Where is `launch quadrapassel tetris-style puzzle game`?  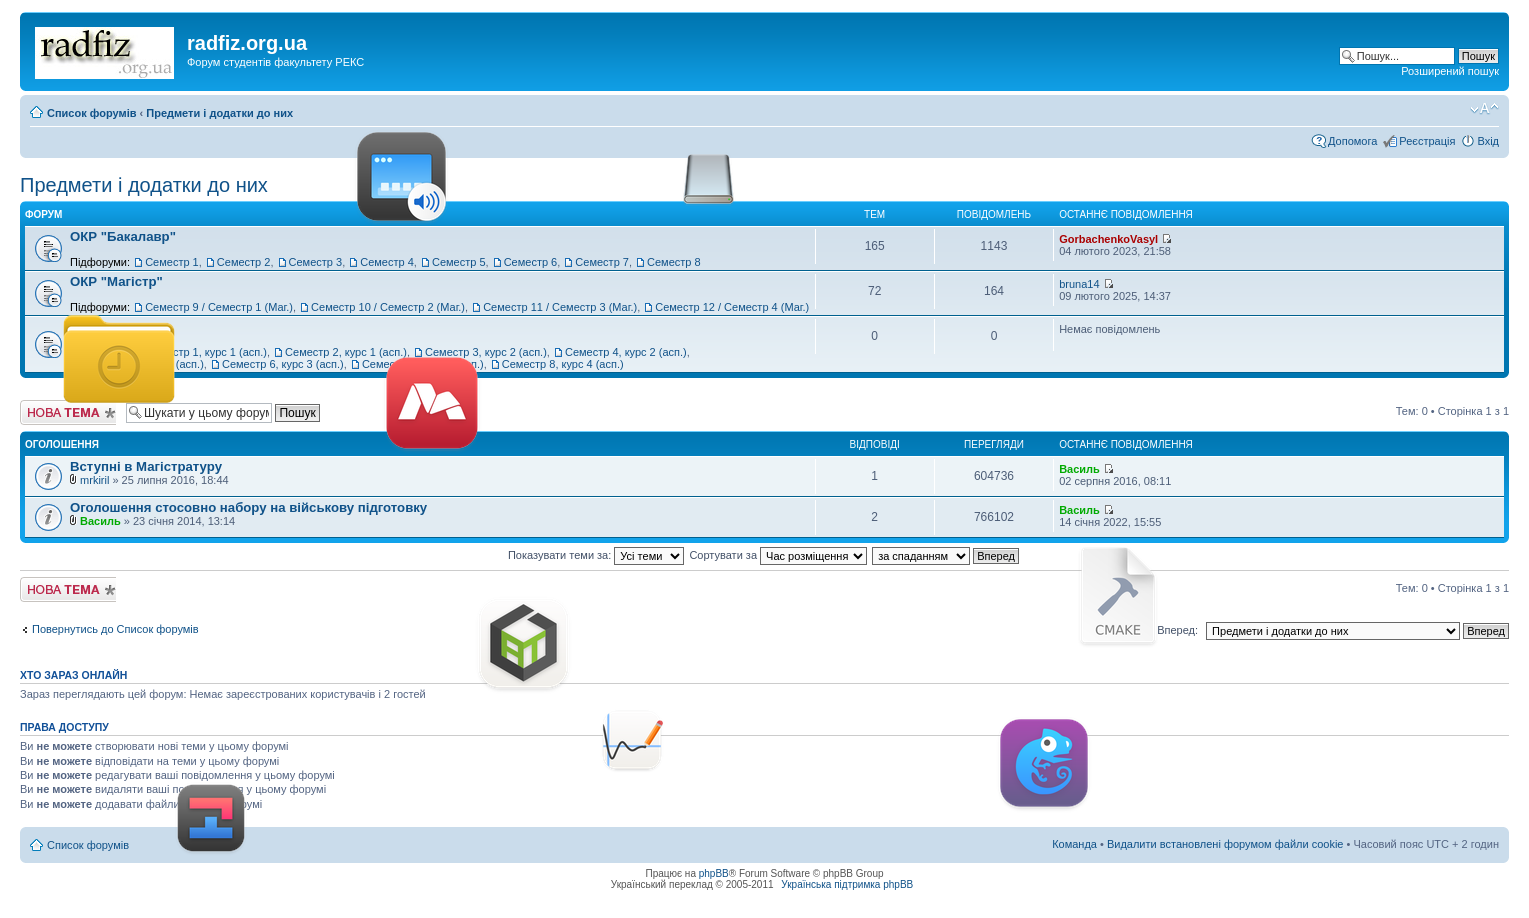 launch quadrapassel tetris-style puzzle game is located at coordinates (211, 818).